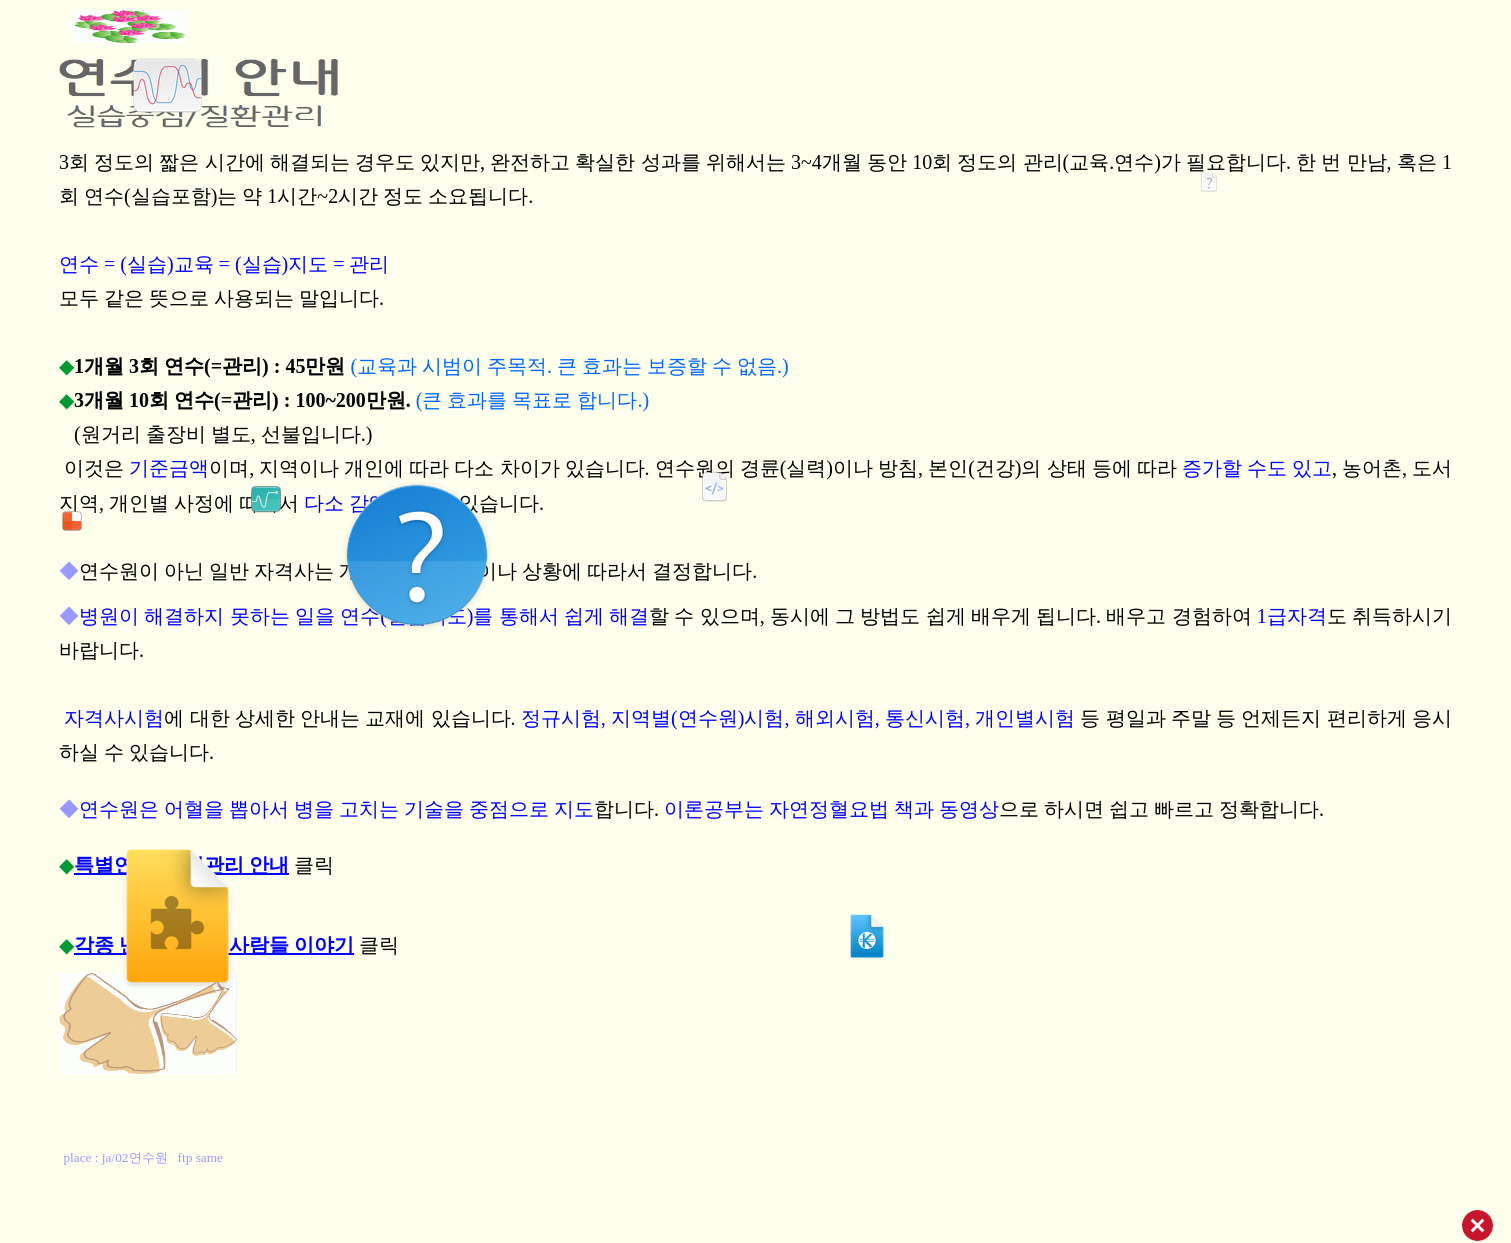 The width and height of the screenshot is (1511, 1243). What do you see at coordinates (266, 499) in the screenshot?
I see `open psensor temperature monitoring app` at bounding box center [266, 499].